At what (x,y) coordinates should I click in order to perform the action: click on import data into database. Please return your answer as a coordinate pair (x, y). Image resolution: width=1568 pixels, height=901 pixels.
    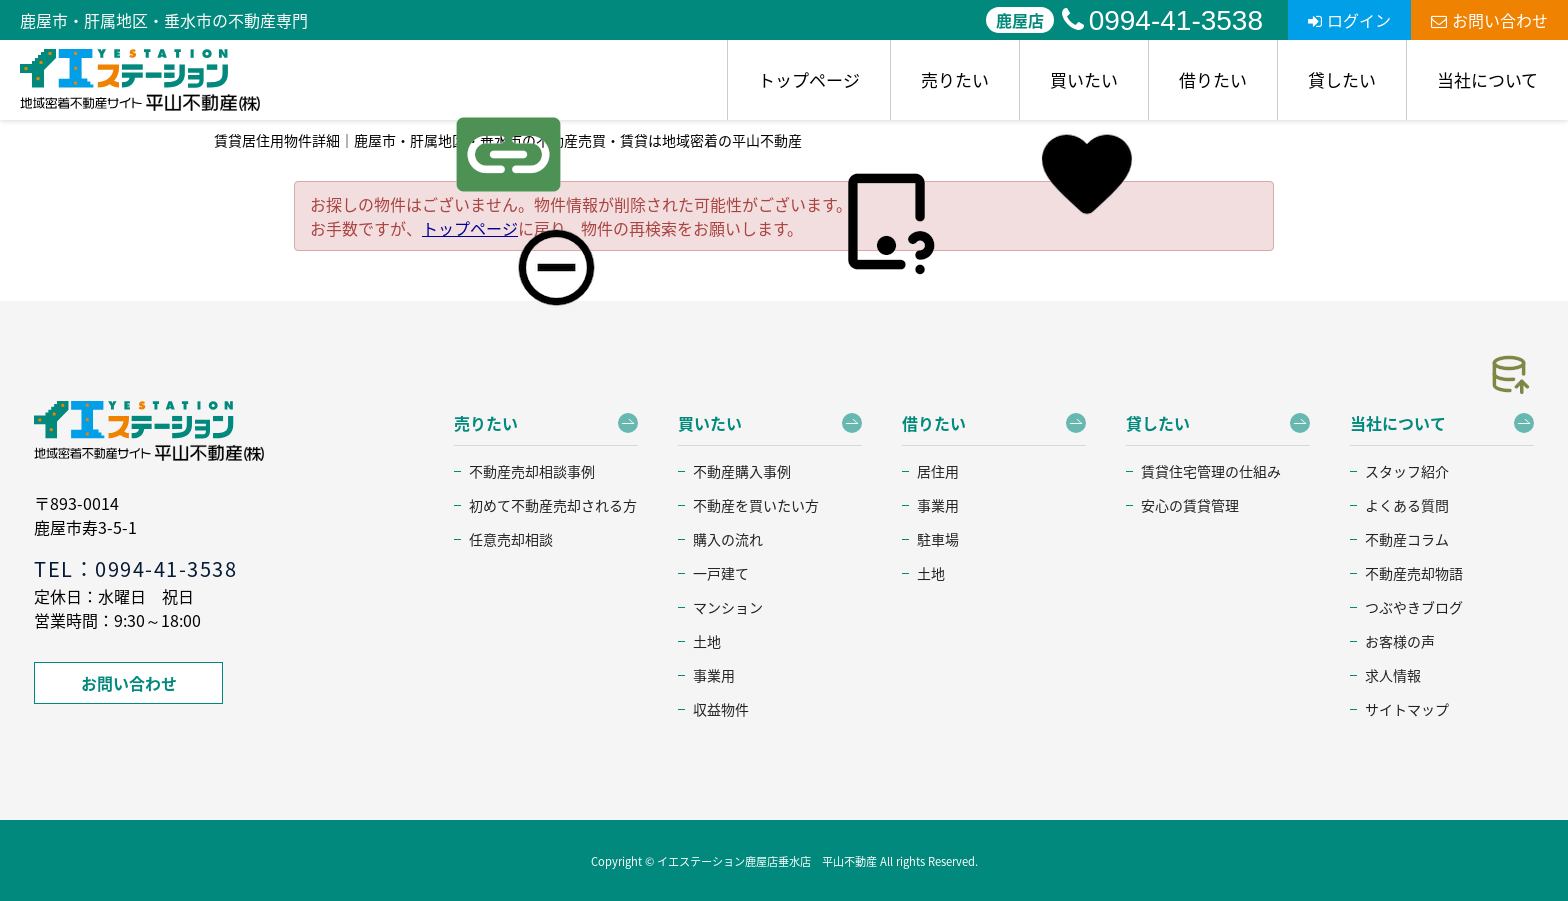
    Looking at the image, I should click on (1509, 374).